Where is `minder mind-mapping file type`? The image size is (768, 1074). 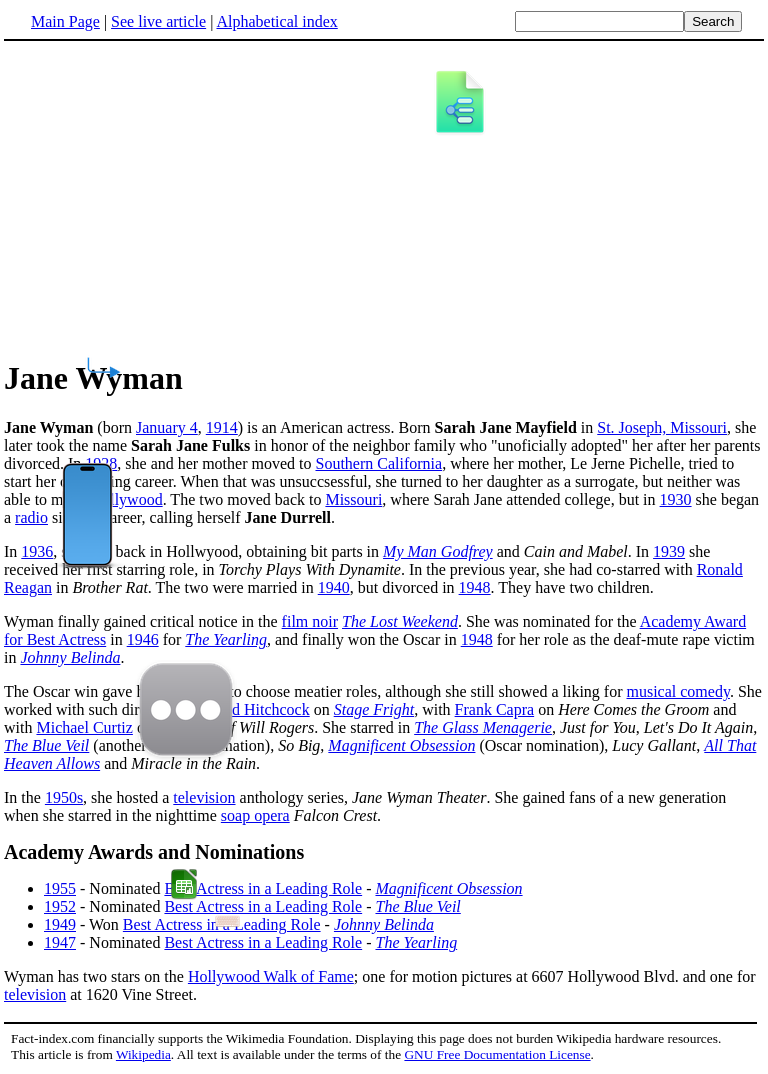
minder mind-mapping file type is located at coordinates (460, 103).